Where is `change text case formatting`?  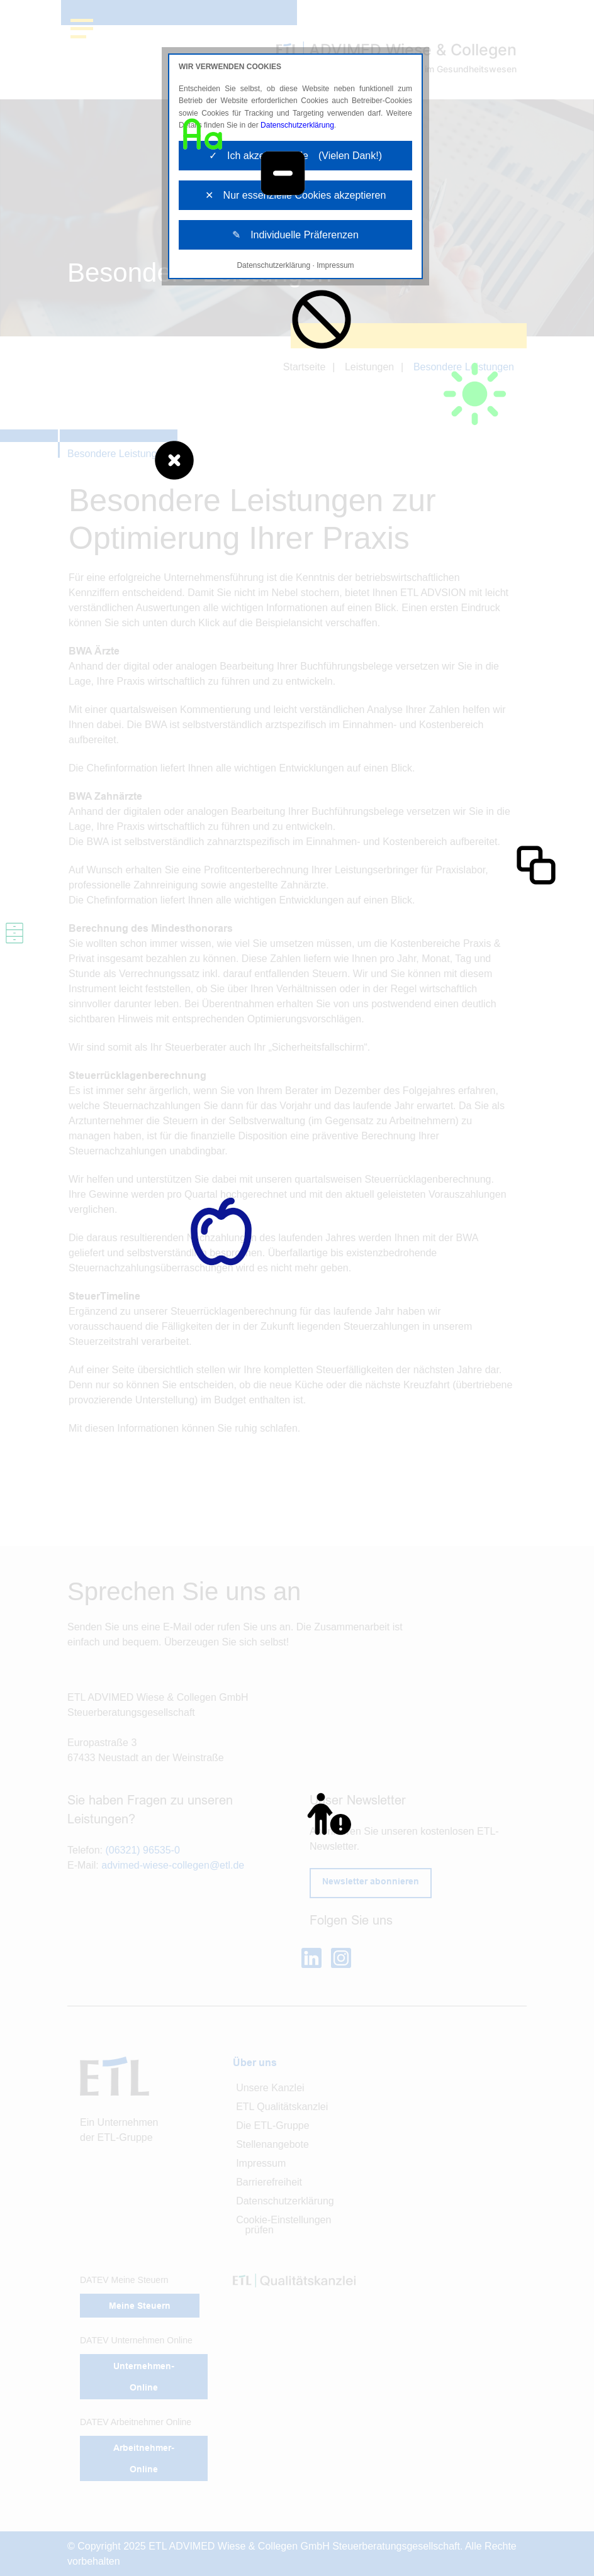
change text case formatting is located at coordinates (203, 134).